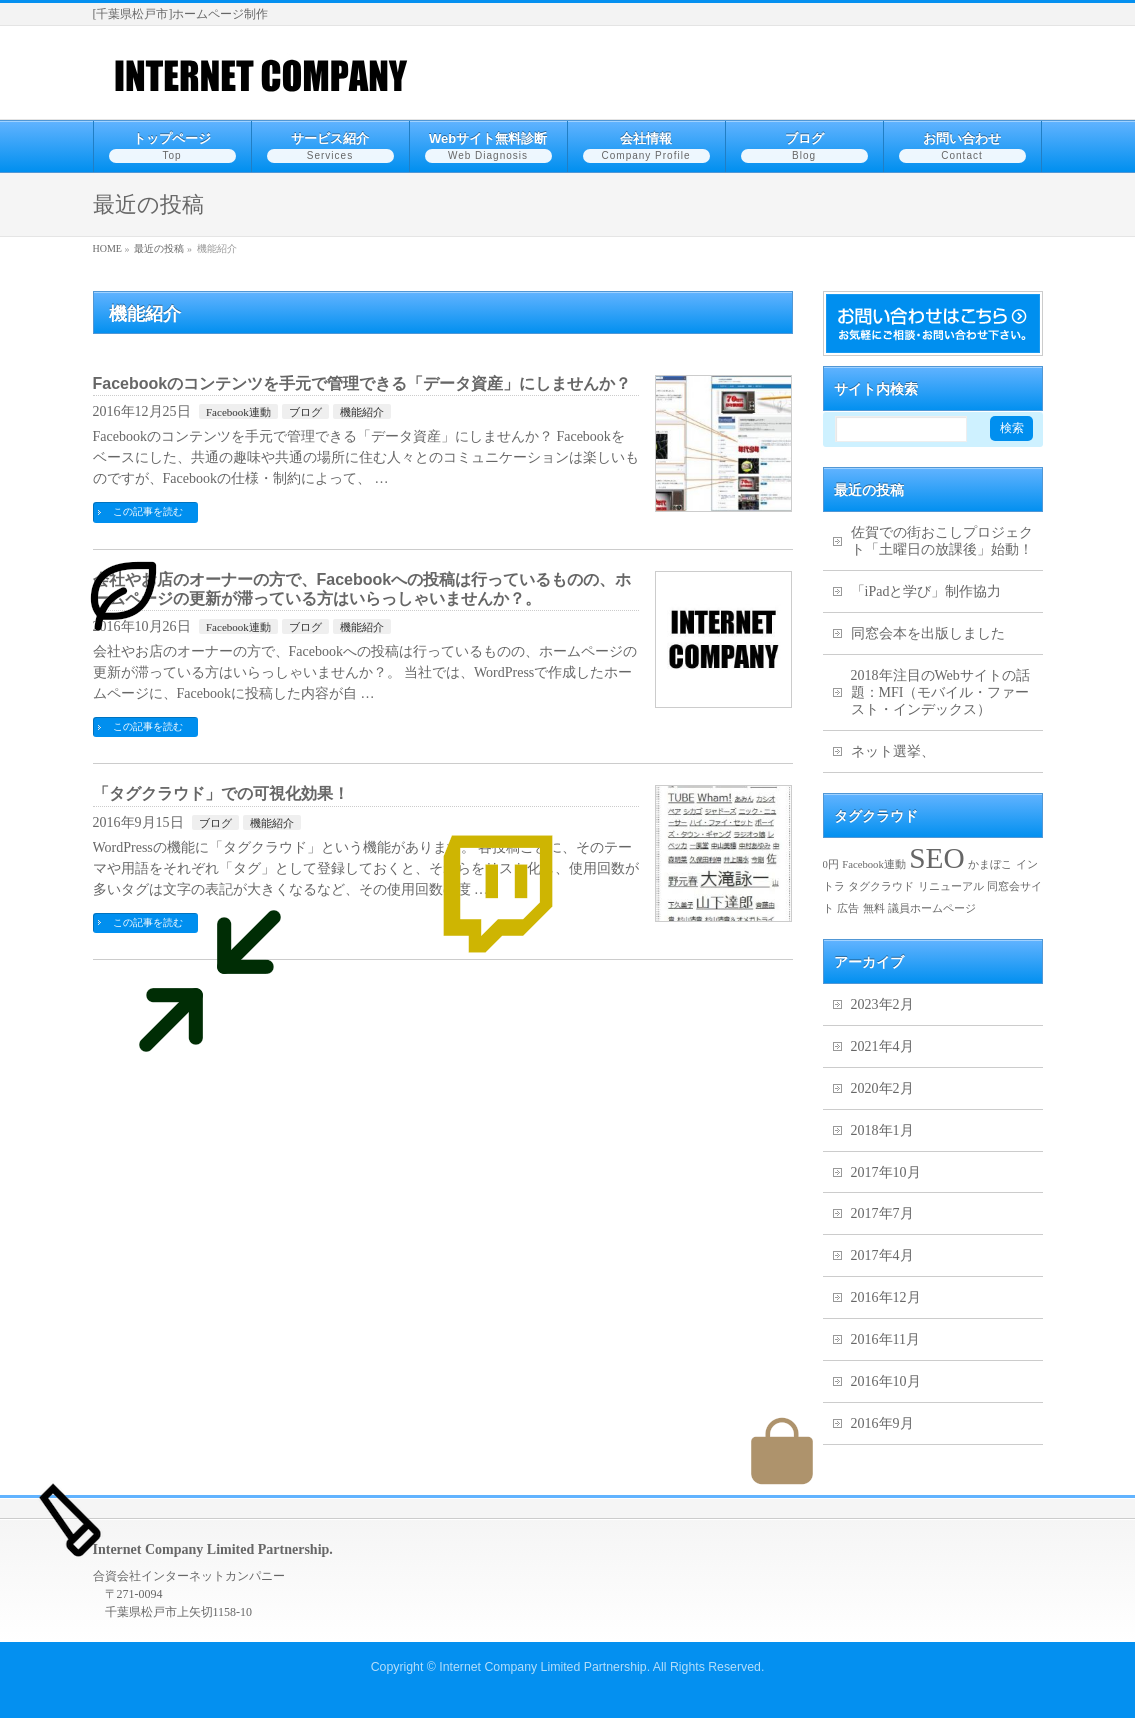  I want to click on minimize or collapse the current window, so click(210, 981).